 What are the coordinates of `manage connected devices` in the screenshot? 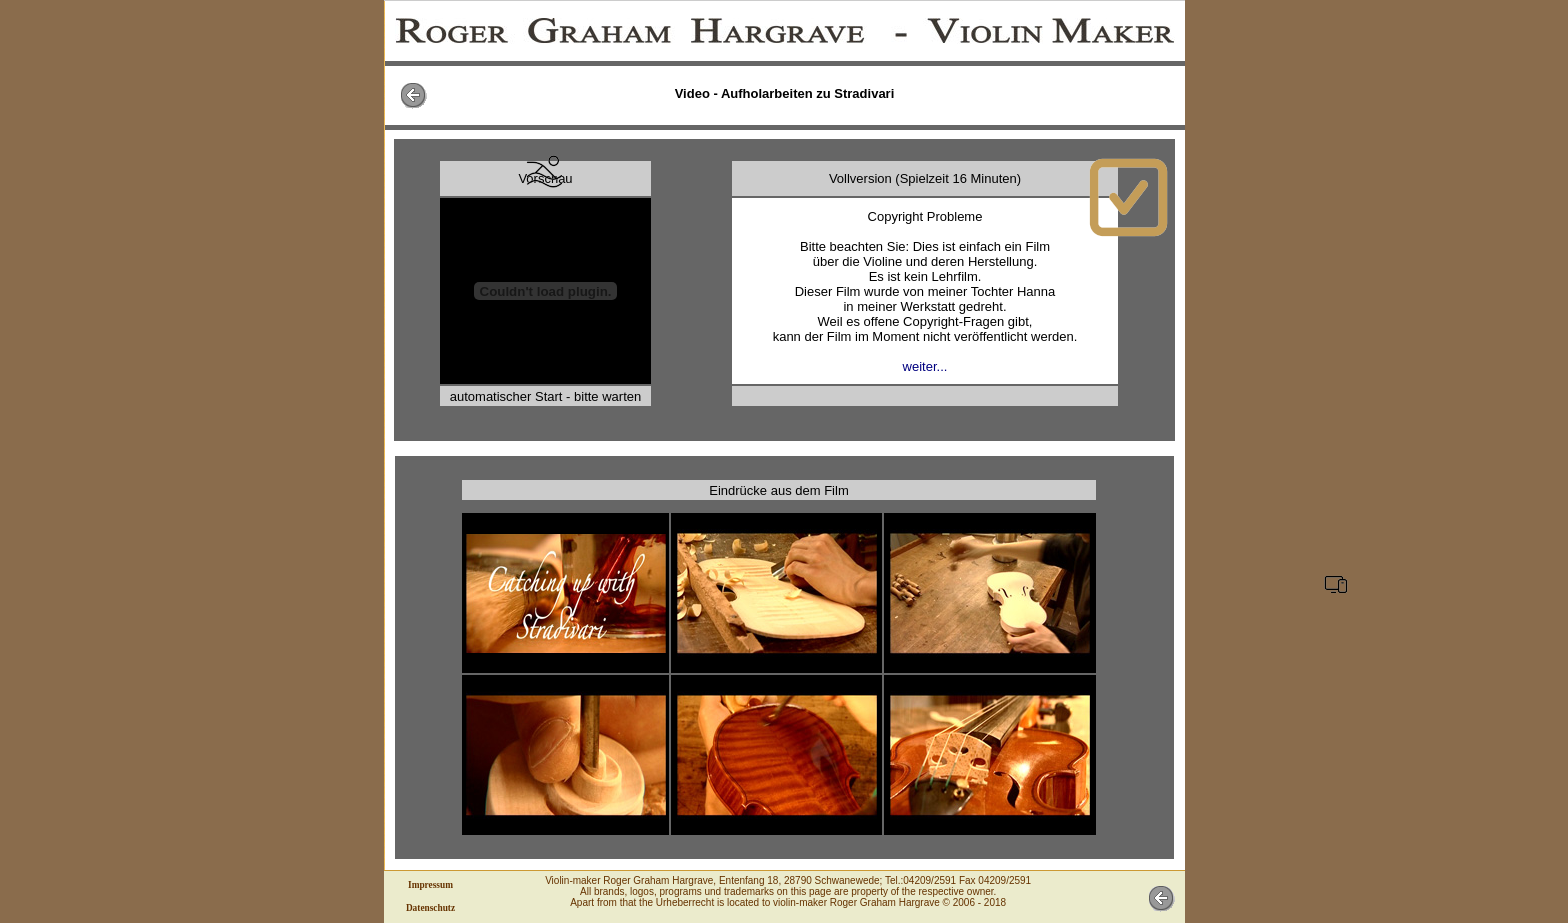 It's located at (1335, 584).